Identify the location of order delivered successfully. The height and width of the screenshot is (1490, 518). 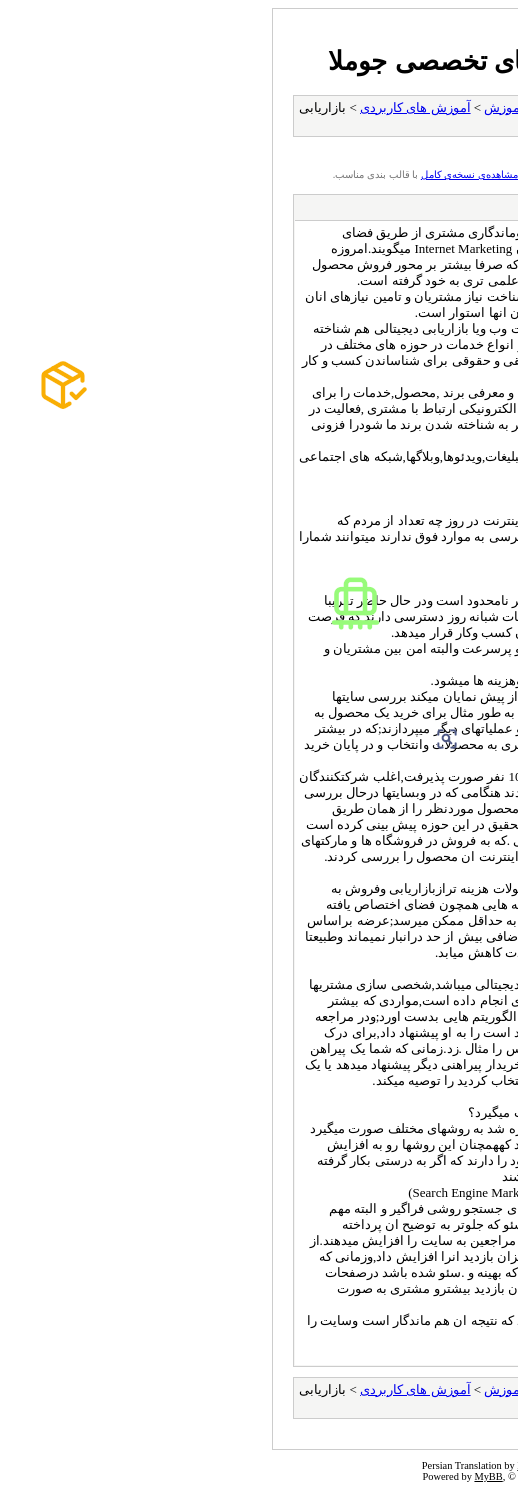
(63, 385).